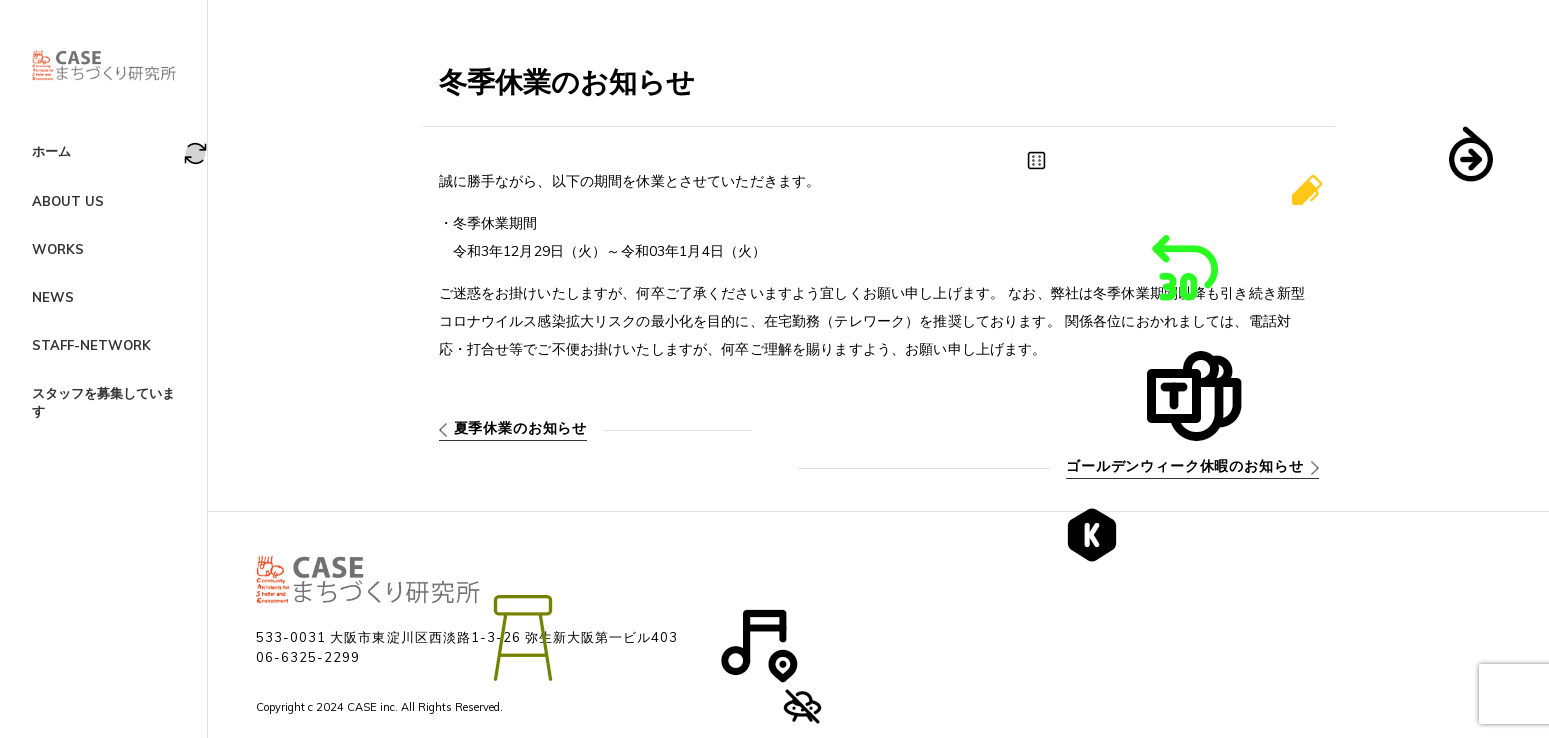  I want to click on edit or modify content, so click(1306, 190).